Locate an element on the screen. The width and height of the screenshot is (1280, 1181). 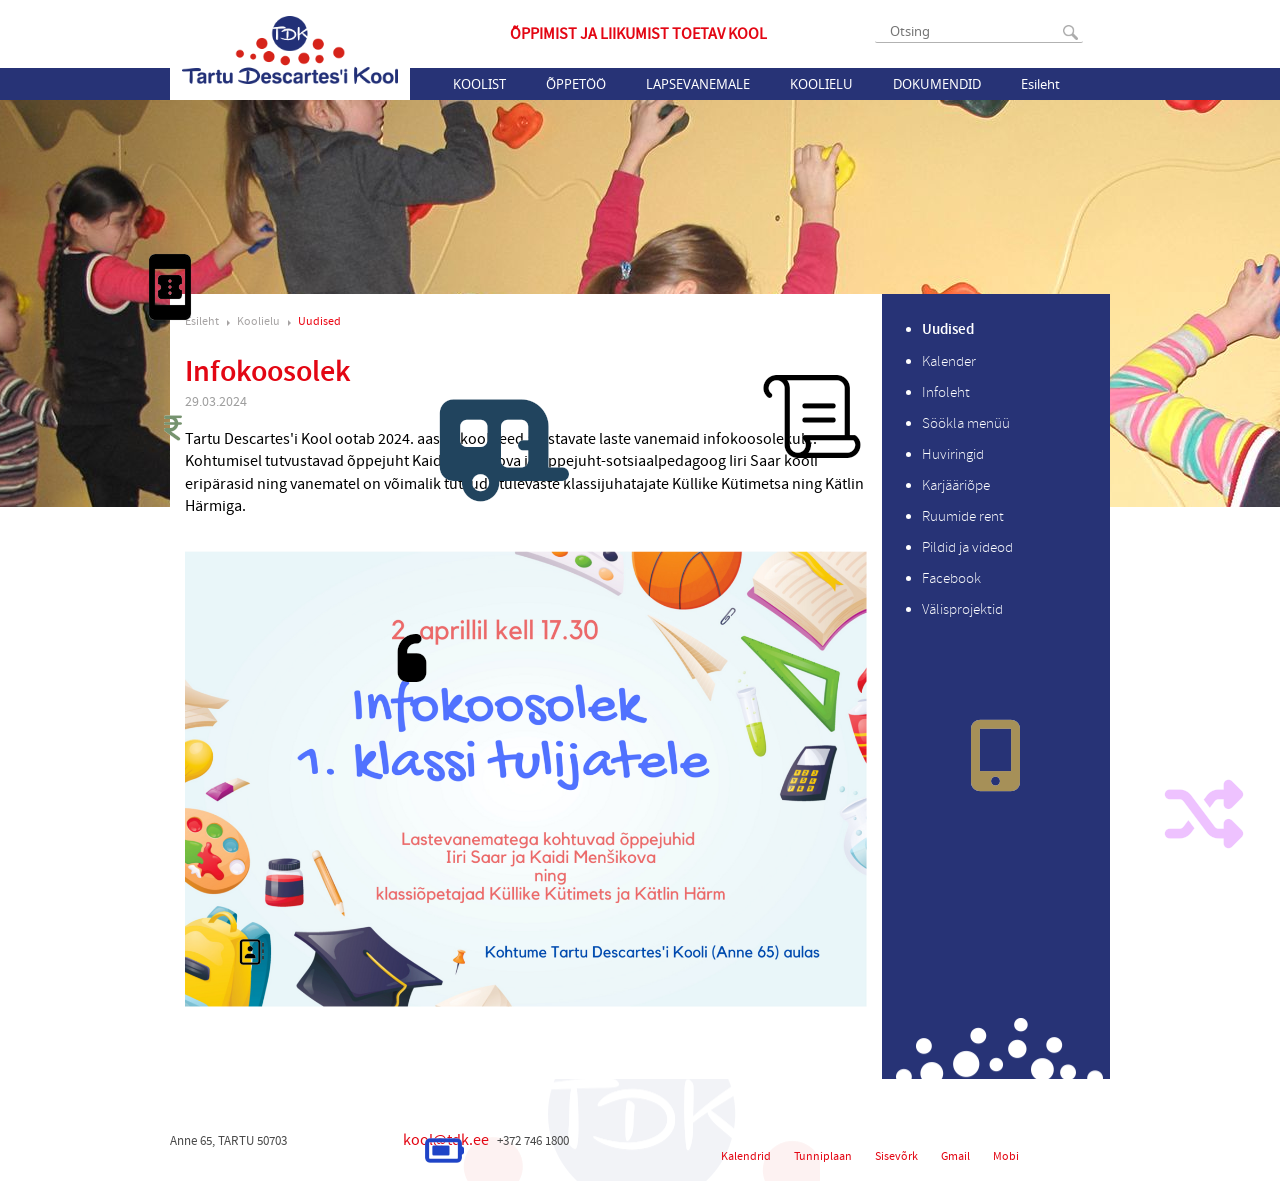
browse caravan or RV rental options is located at coordinates (501, 447).